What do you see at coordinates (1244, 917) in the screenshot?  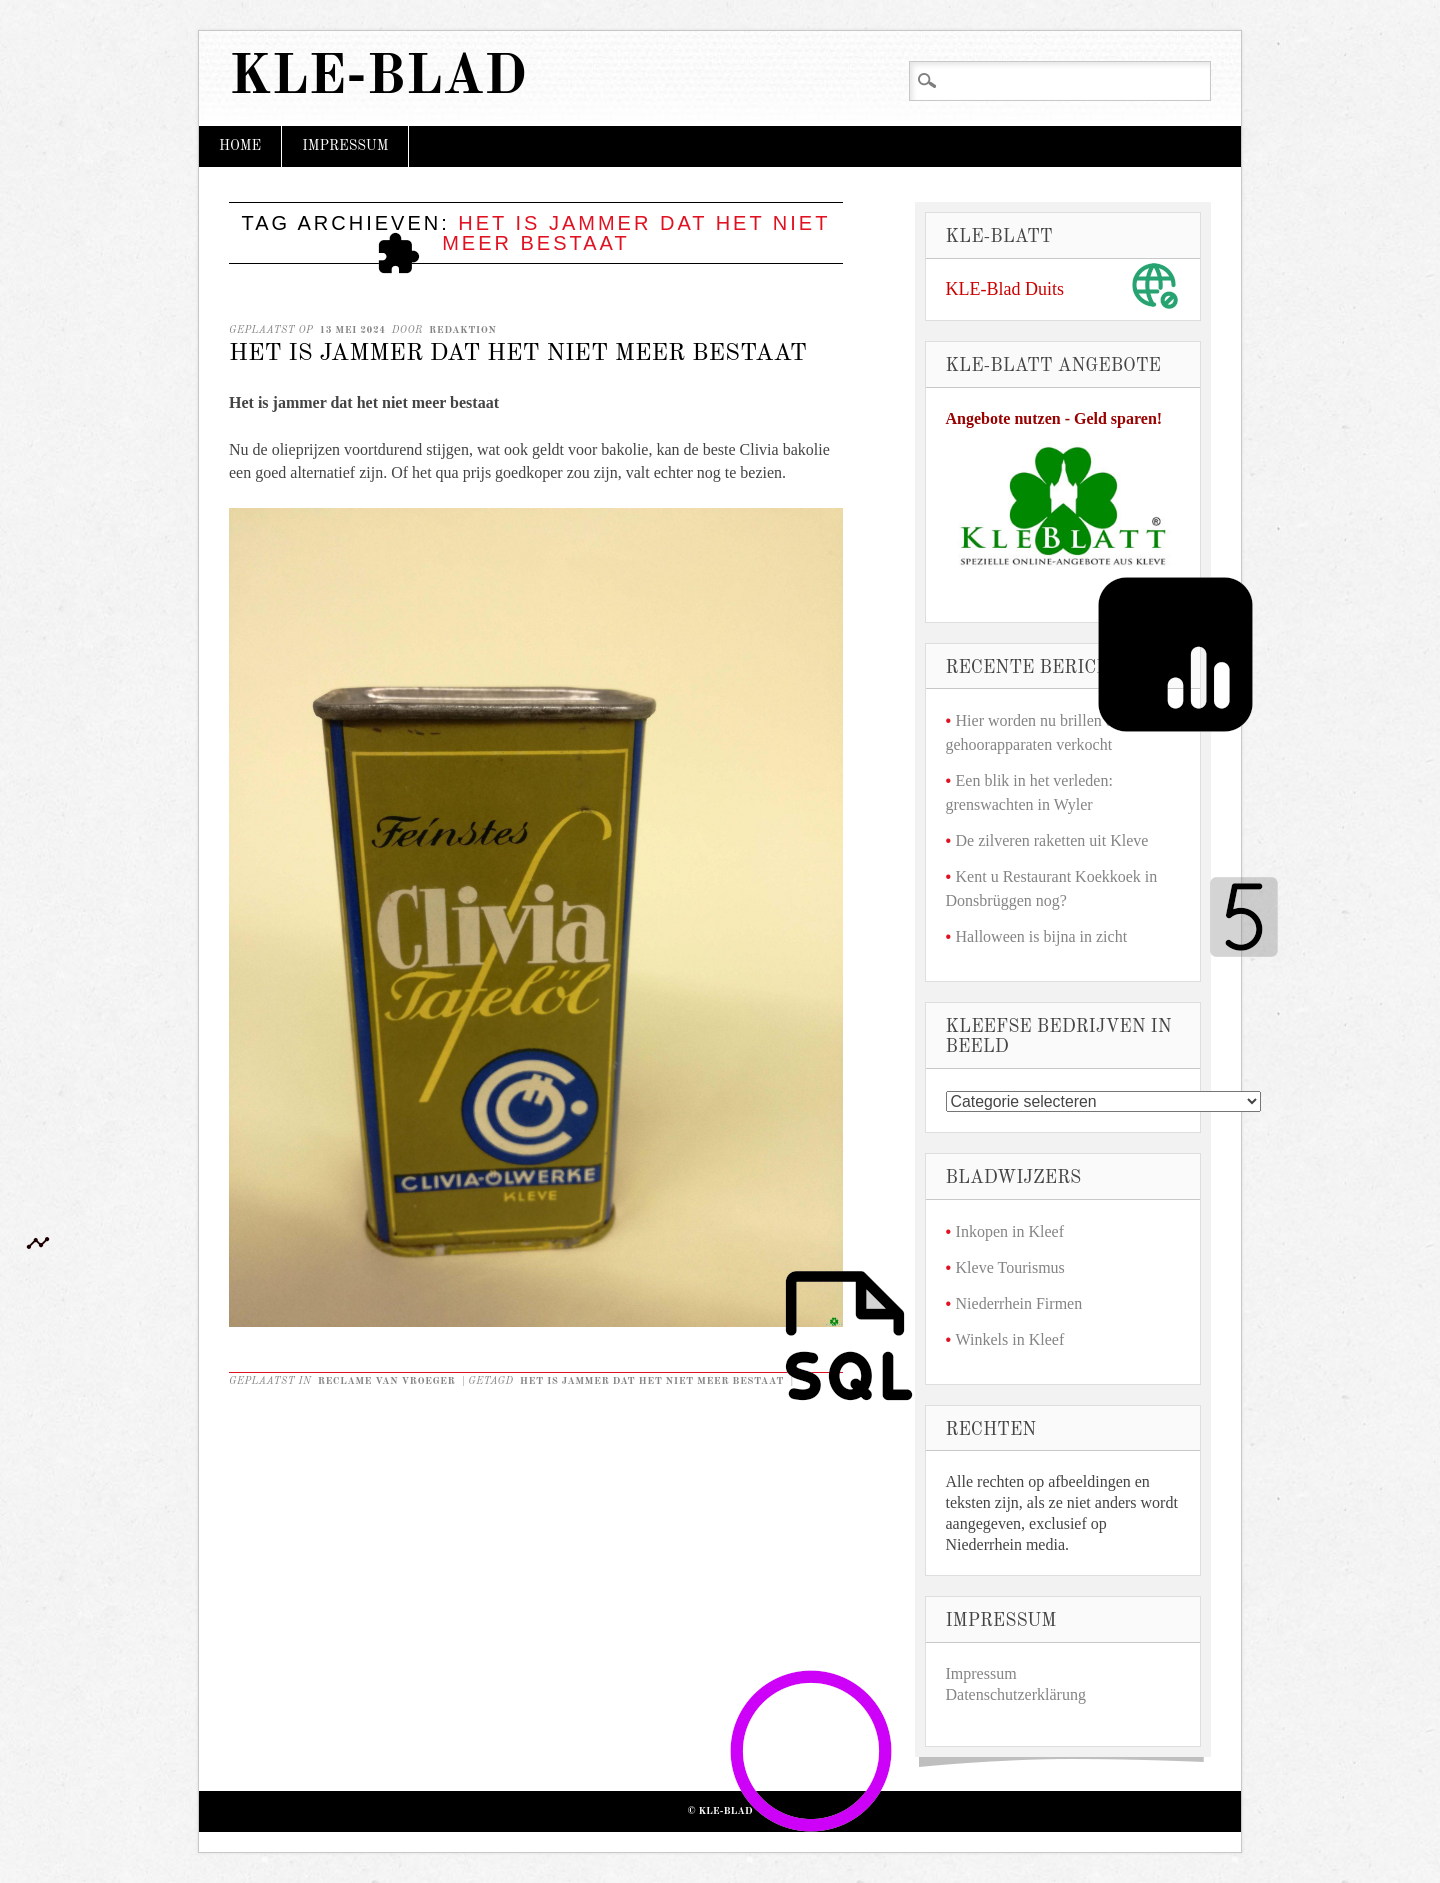 I see `indicates the number five in a sequence or list` at bounding box center [1244, 917].